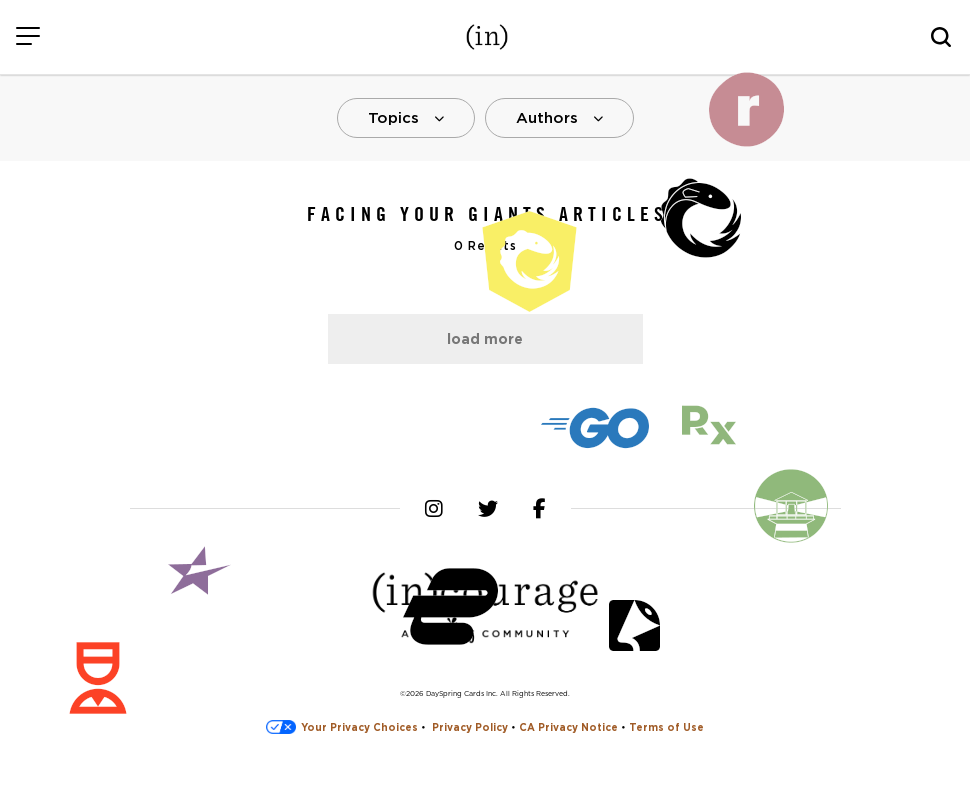 The image size is (970, 790). What do you see at coordinates (450, 606) in the screenshot?
I see `open the ExpressVPN app` at bounding box center [450, 606].